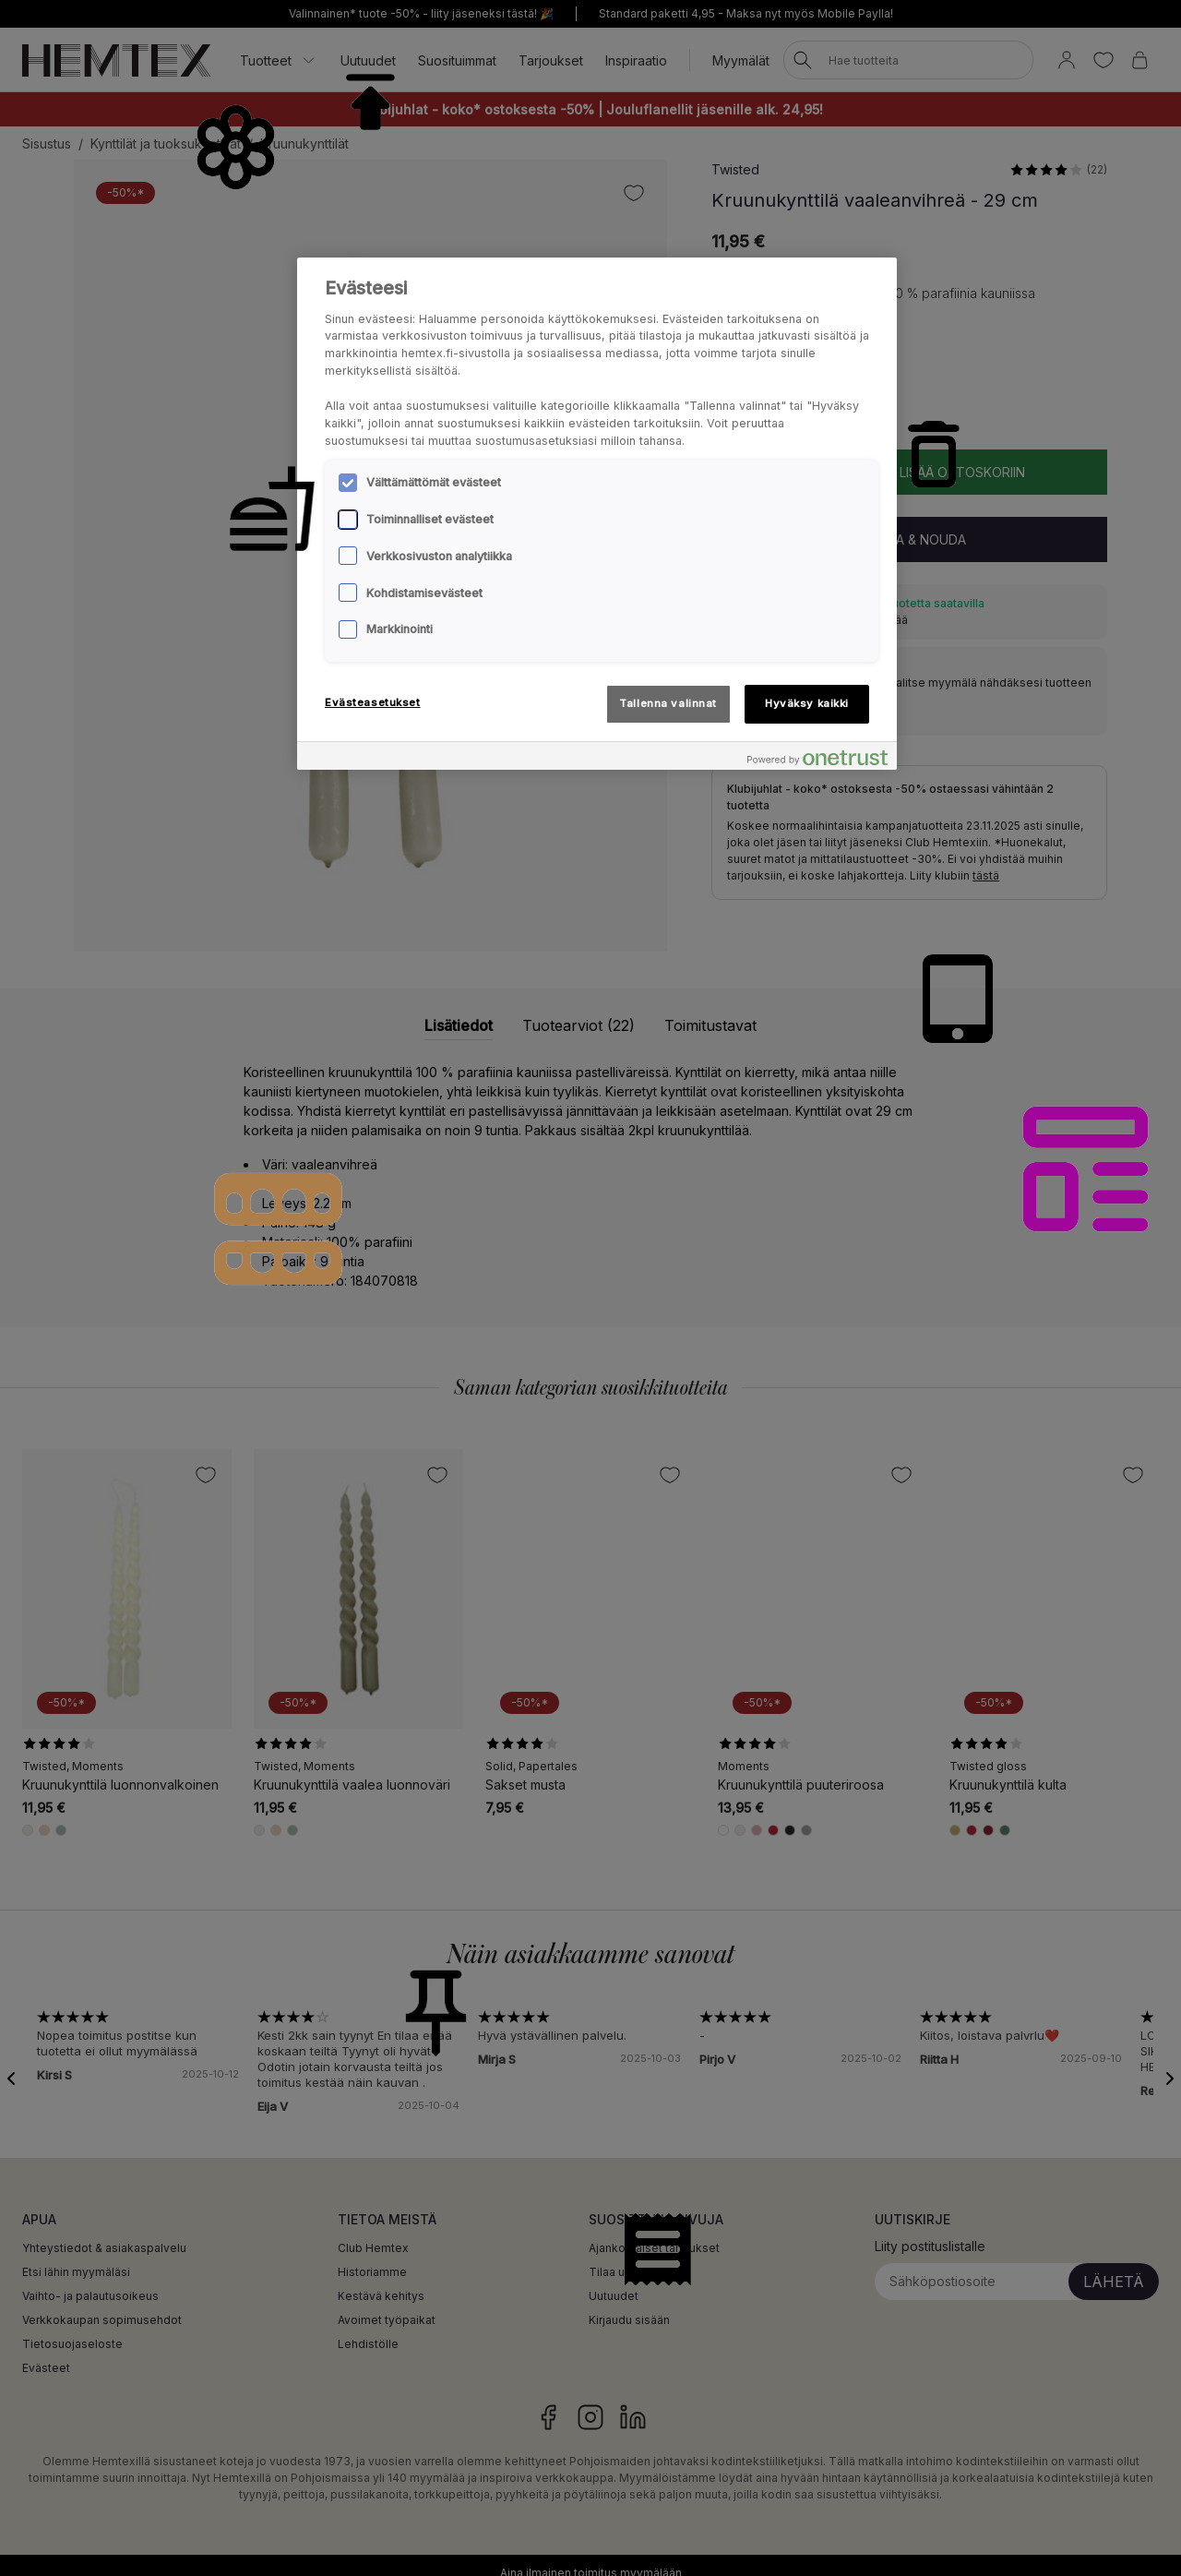 Image resolution: width=1181 pixels, height=2576 pixels. I want to click on delete an item, so click(934, 454).